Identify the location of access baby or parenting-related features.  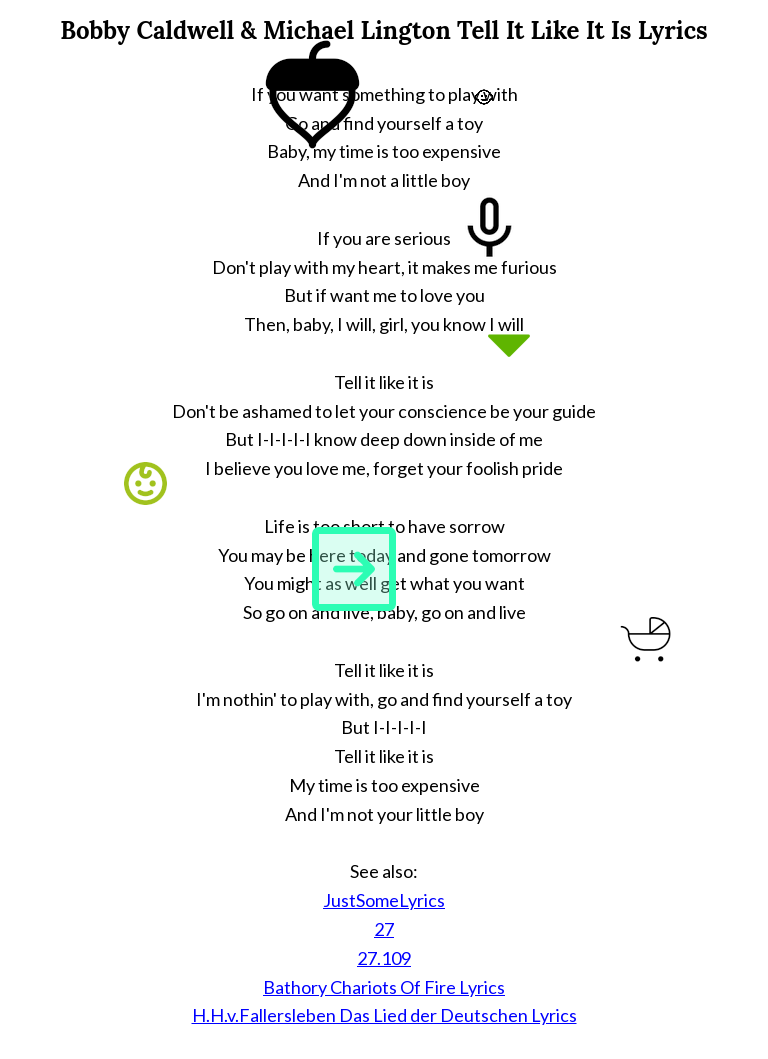
(646, 637).